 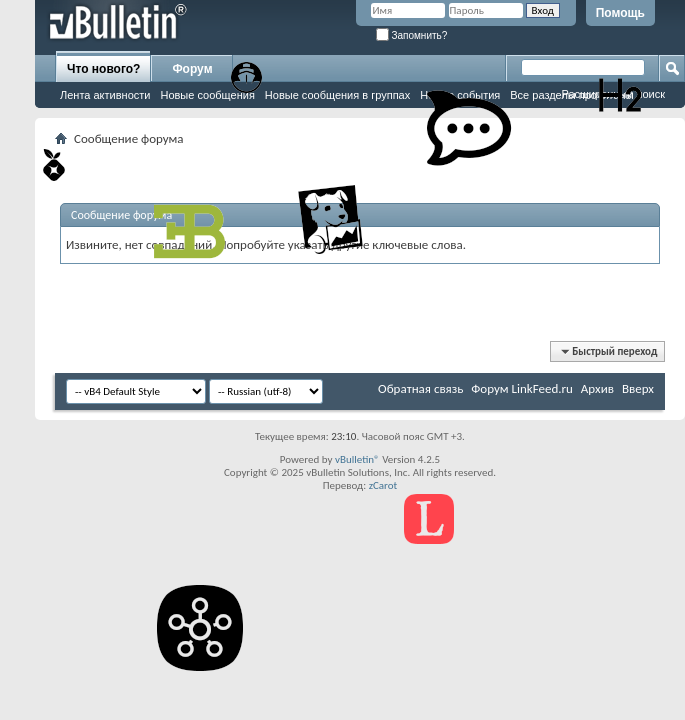 What do you see at coordinates (620, 95) in the screenshot?
I see `format text as heading level 2` at bounding box center [620, 95].